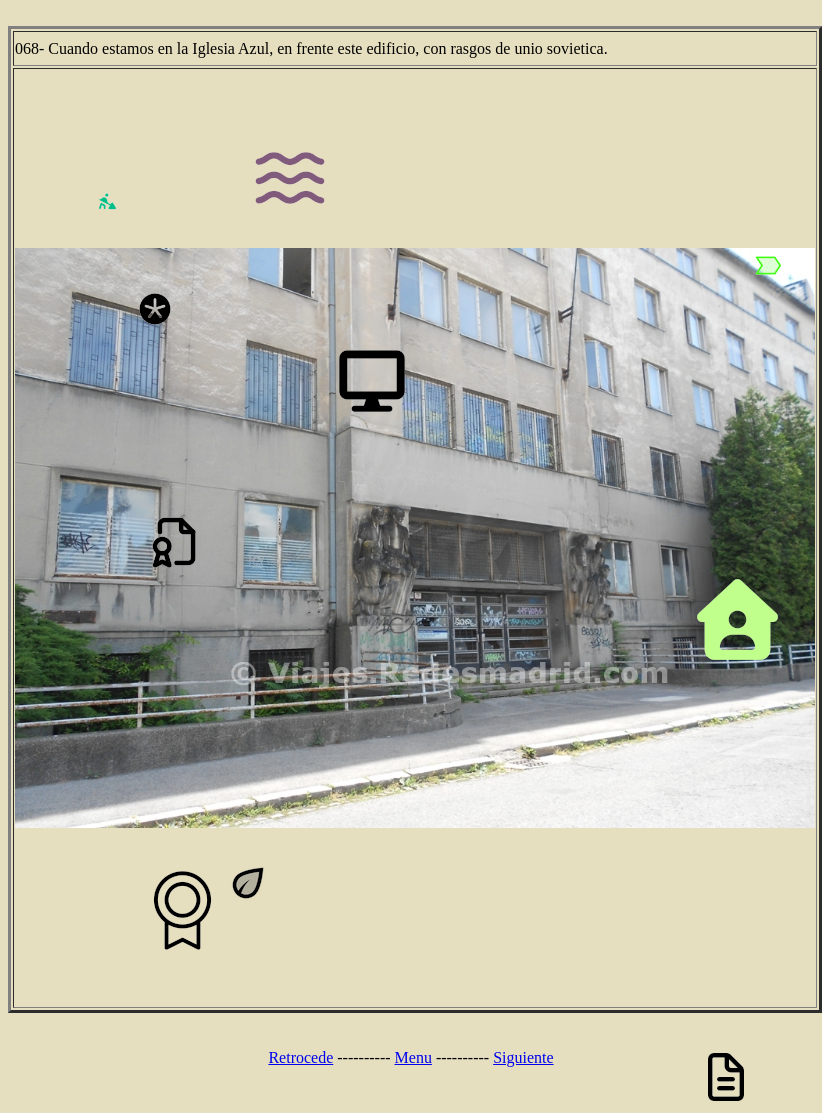 Image resolution: width=822 pixels, height=1113 pixels. I want to click on view your home profile, so click(737, 619).